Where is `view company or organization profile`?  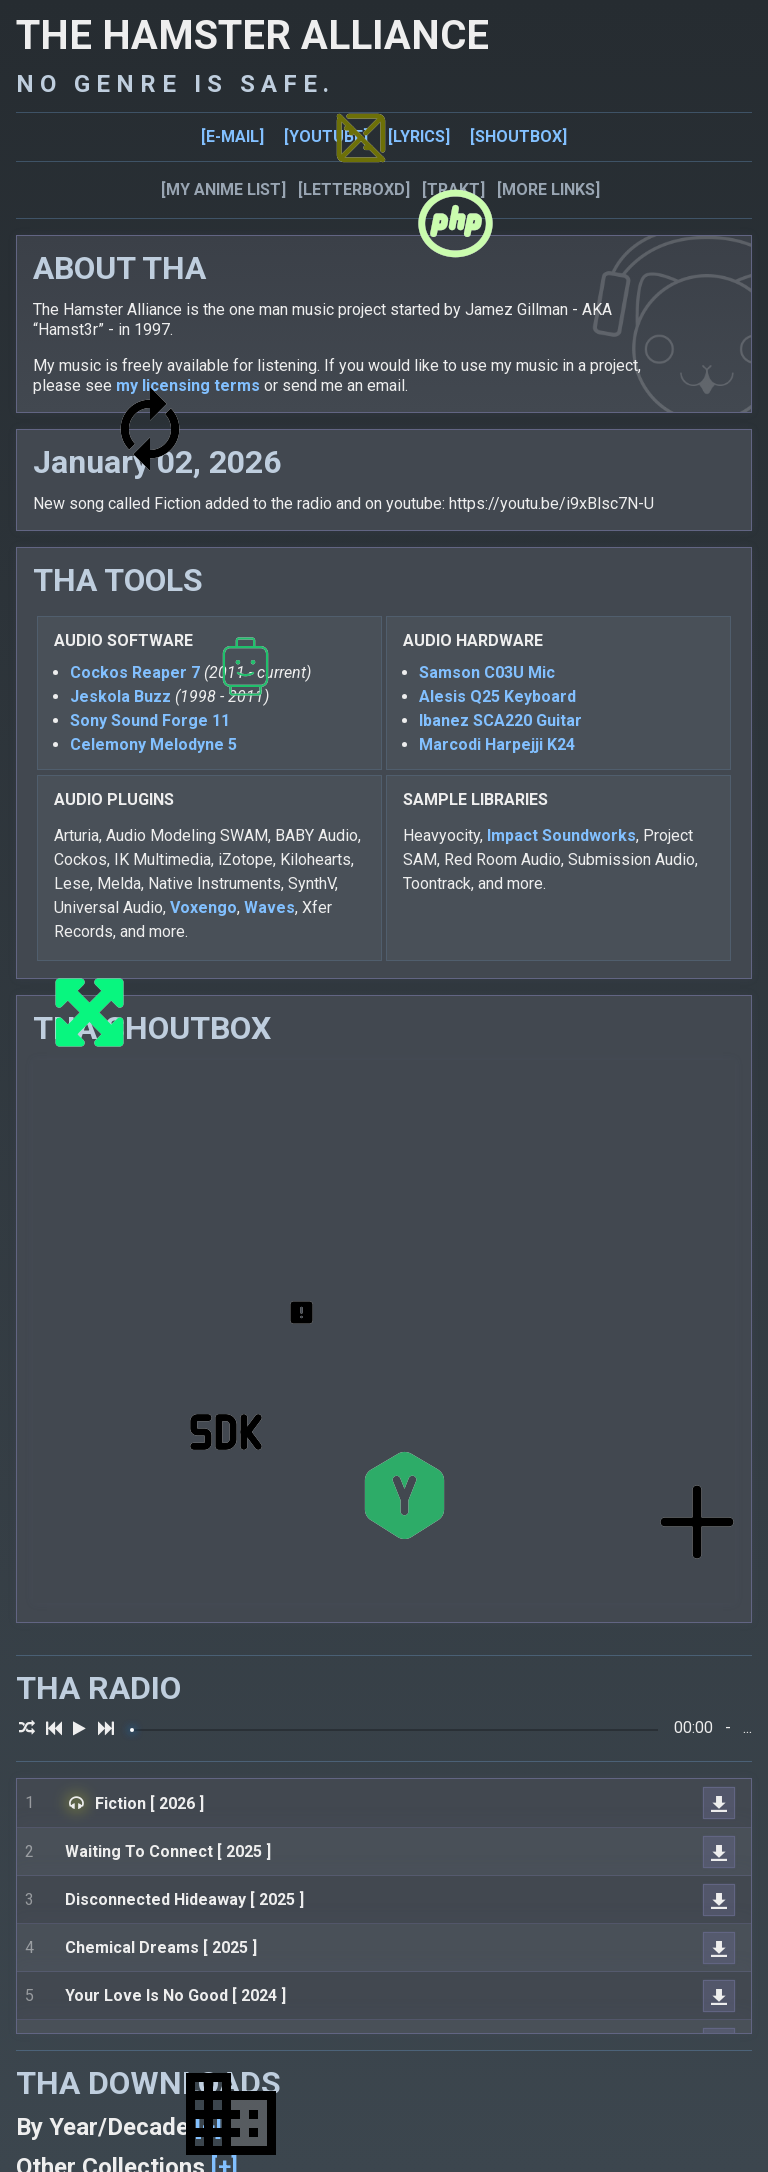
view company or organization profile is located at coordinates (231, 2114).